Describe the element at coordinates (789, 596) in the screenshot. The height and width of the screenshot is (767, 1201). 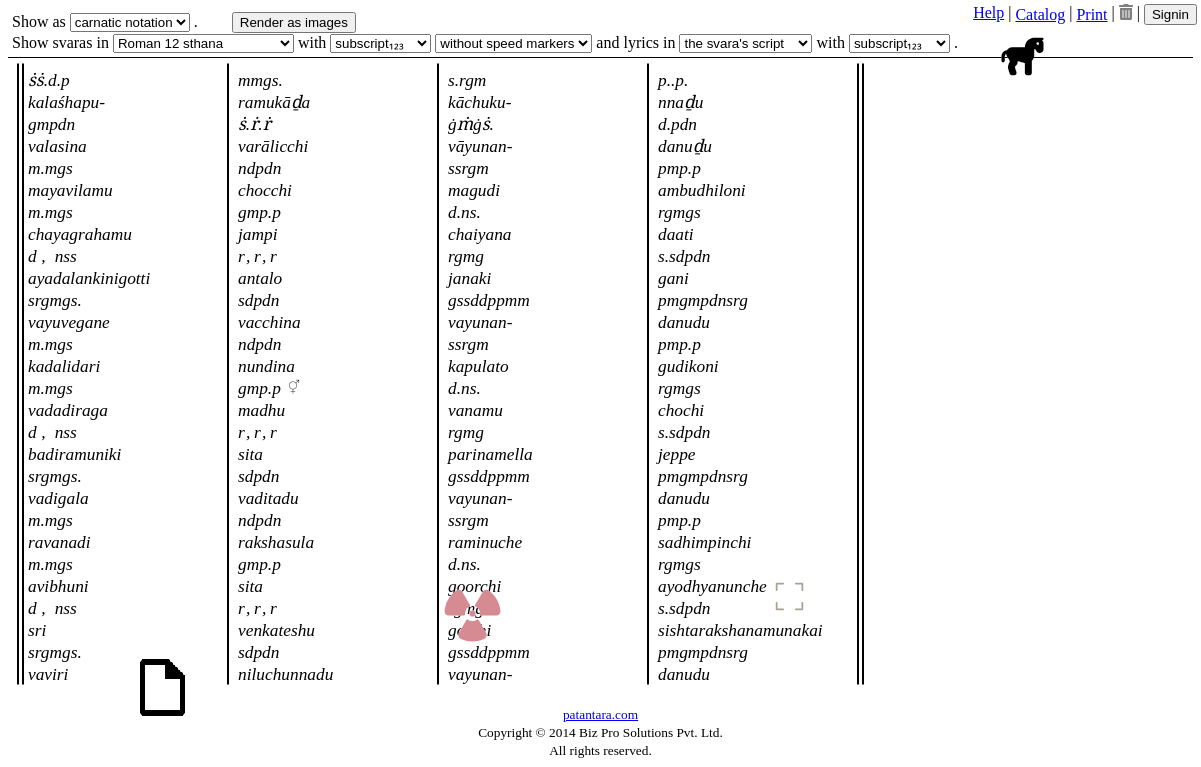
I see `expand to fullscreen mode` at that location.